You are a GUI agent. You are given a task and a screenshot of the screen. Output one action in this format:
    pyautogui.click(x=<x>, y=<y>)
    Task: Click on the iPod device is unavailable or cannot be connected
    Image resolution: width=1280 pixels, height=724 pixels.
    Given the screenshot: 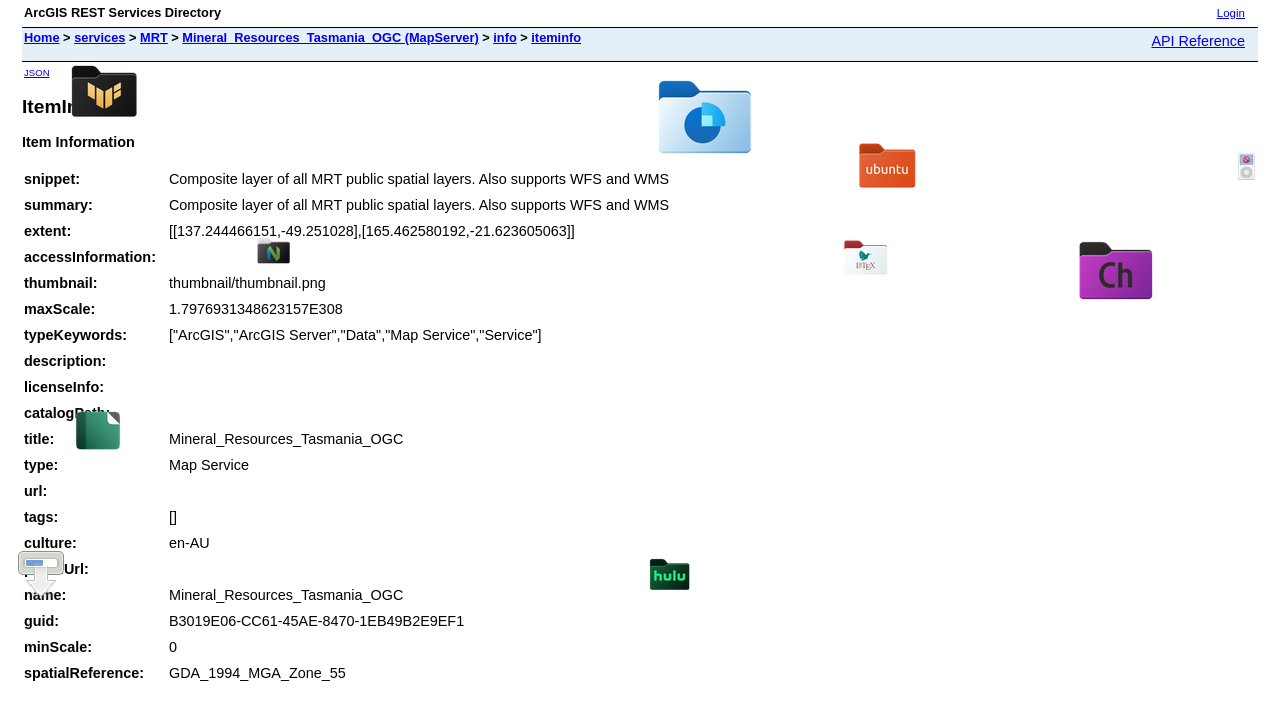 What is the action you would take?
    pyautogui.click(x=1246, y=166)
    